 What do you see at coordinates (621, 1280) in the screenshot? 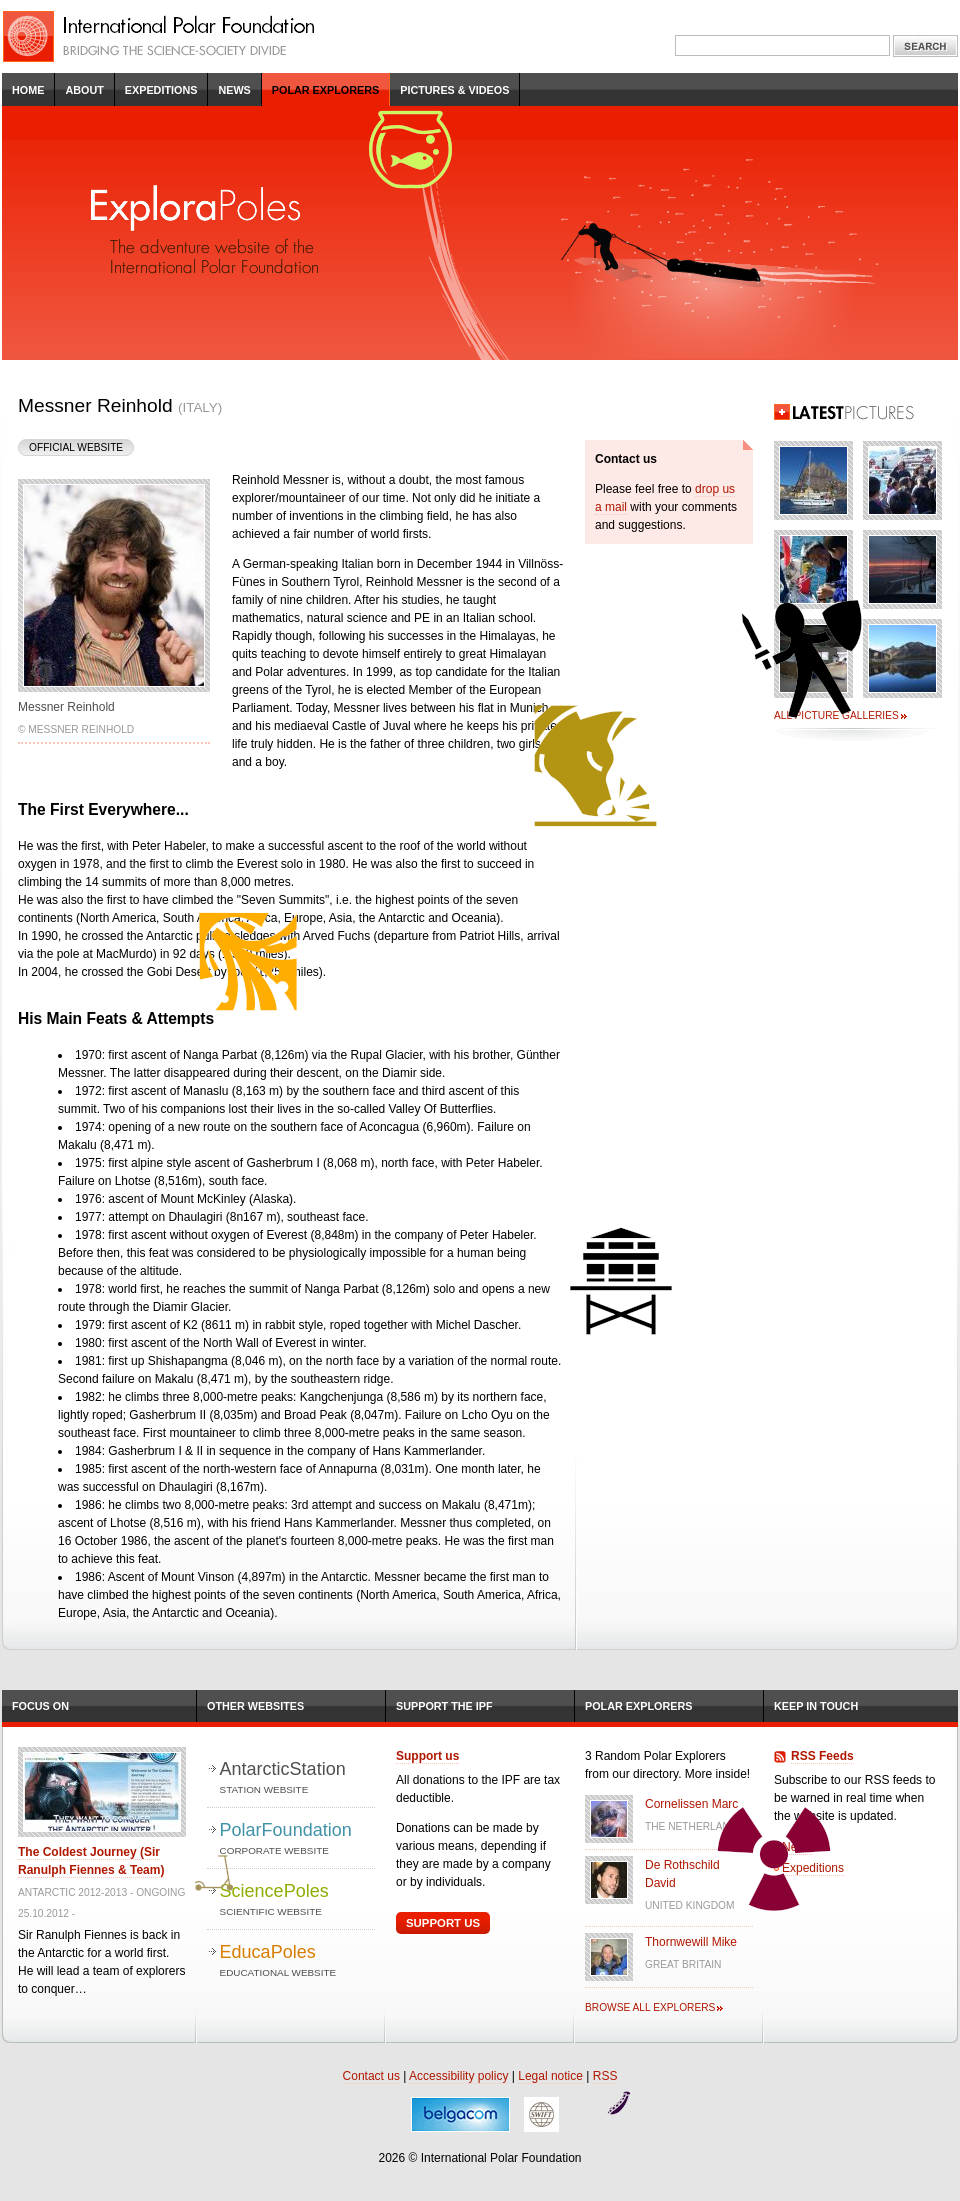
I see `indicates a water tower landmark or structure` at bounding box center [621, 1280].